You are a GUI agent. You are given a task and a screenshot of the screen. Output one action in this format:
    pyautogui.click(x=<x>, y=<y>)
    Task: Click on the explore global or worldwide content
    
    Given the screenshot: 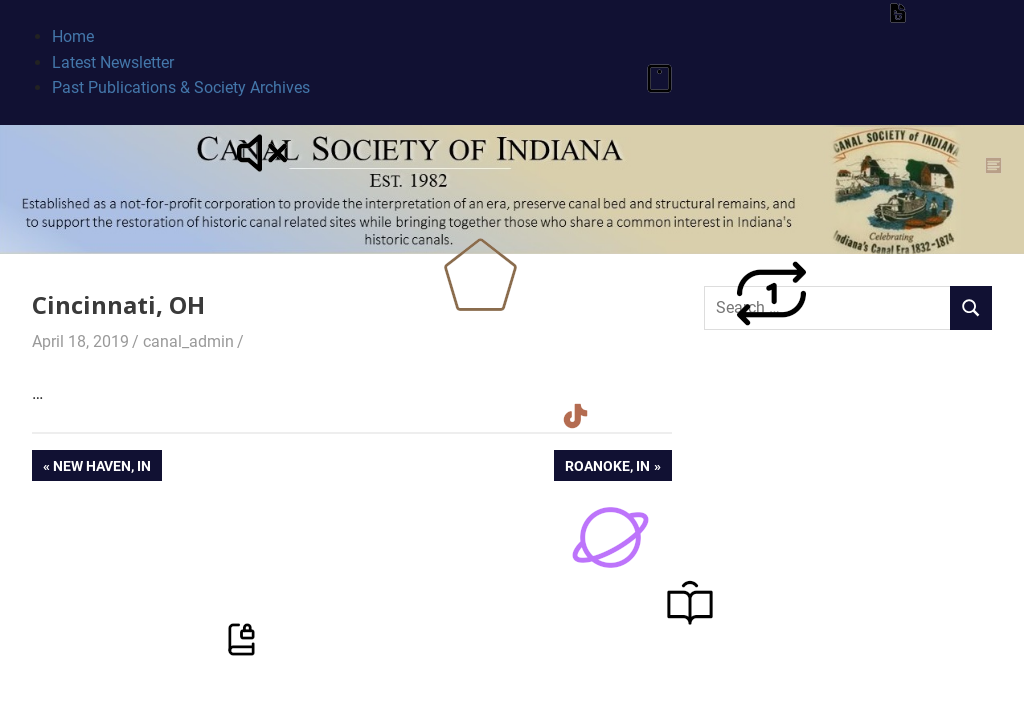 What is the action you would take?
    pyautogui.click(x=610, y=537)
    